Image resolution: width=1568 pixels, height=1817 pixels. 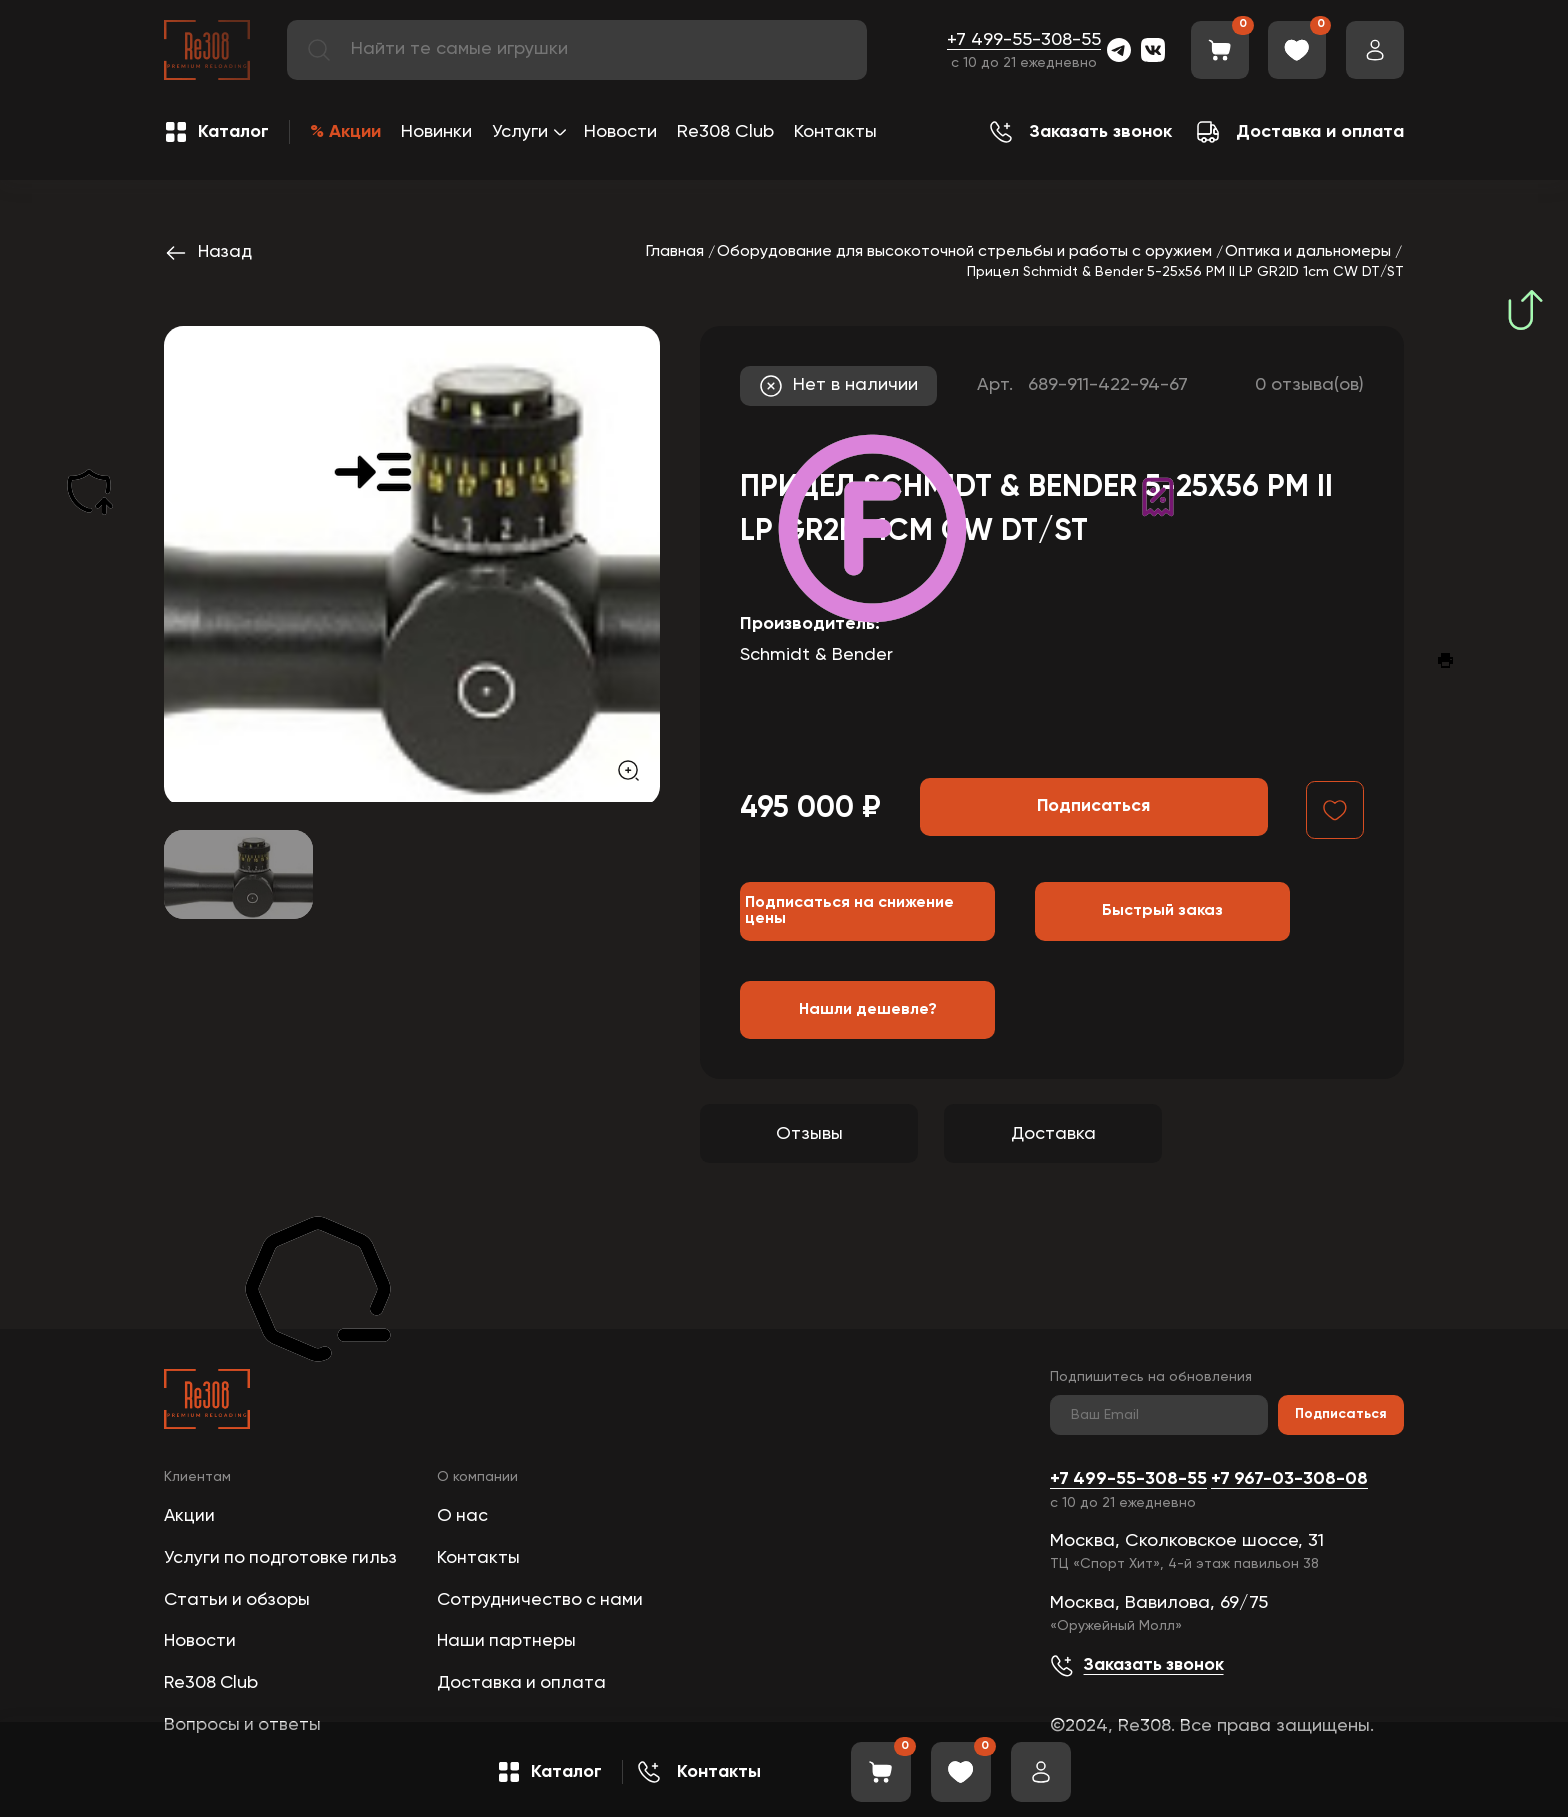 What do you see at coordinates (318, 1289) in the screenshot?
I see `remove or delete an item with a warning` at bounding box center [318, 1289].